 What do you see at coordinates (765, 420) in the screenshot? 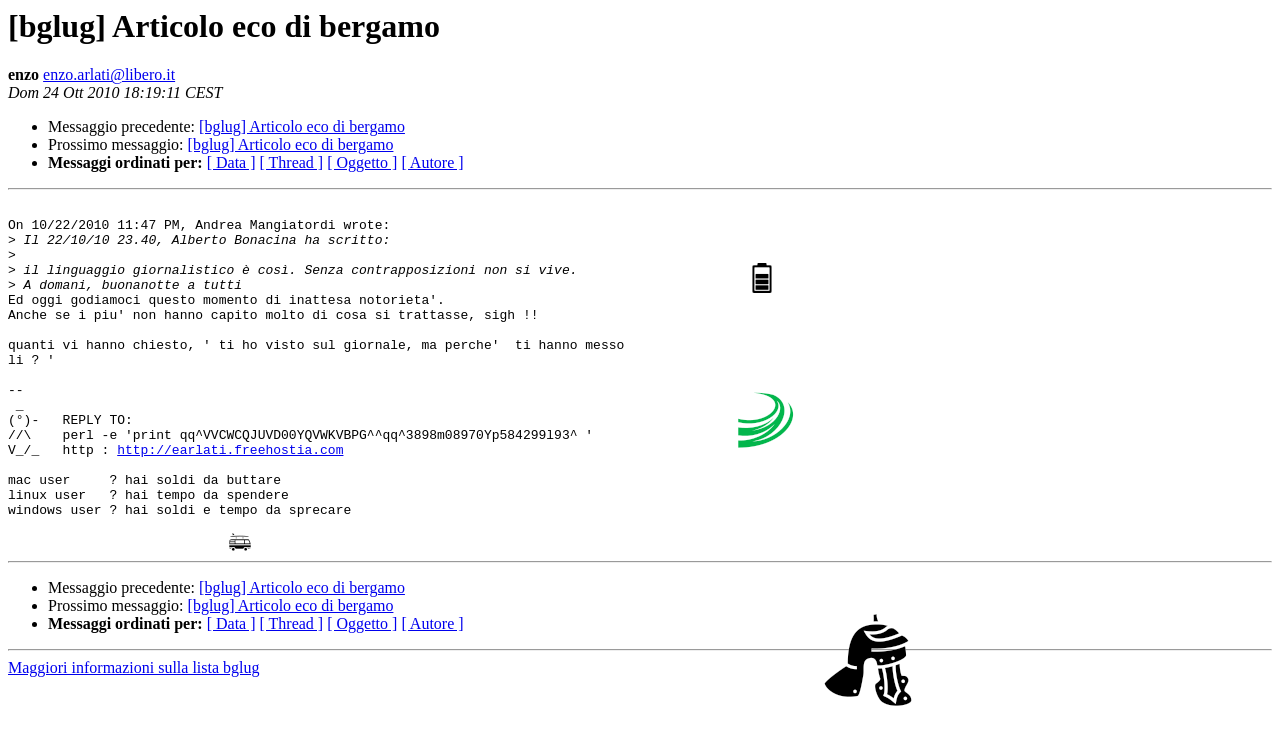
I see `indicates a wind or air-based attack ability` at bounding box center [765, 420].